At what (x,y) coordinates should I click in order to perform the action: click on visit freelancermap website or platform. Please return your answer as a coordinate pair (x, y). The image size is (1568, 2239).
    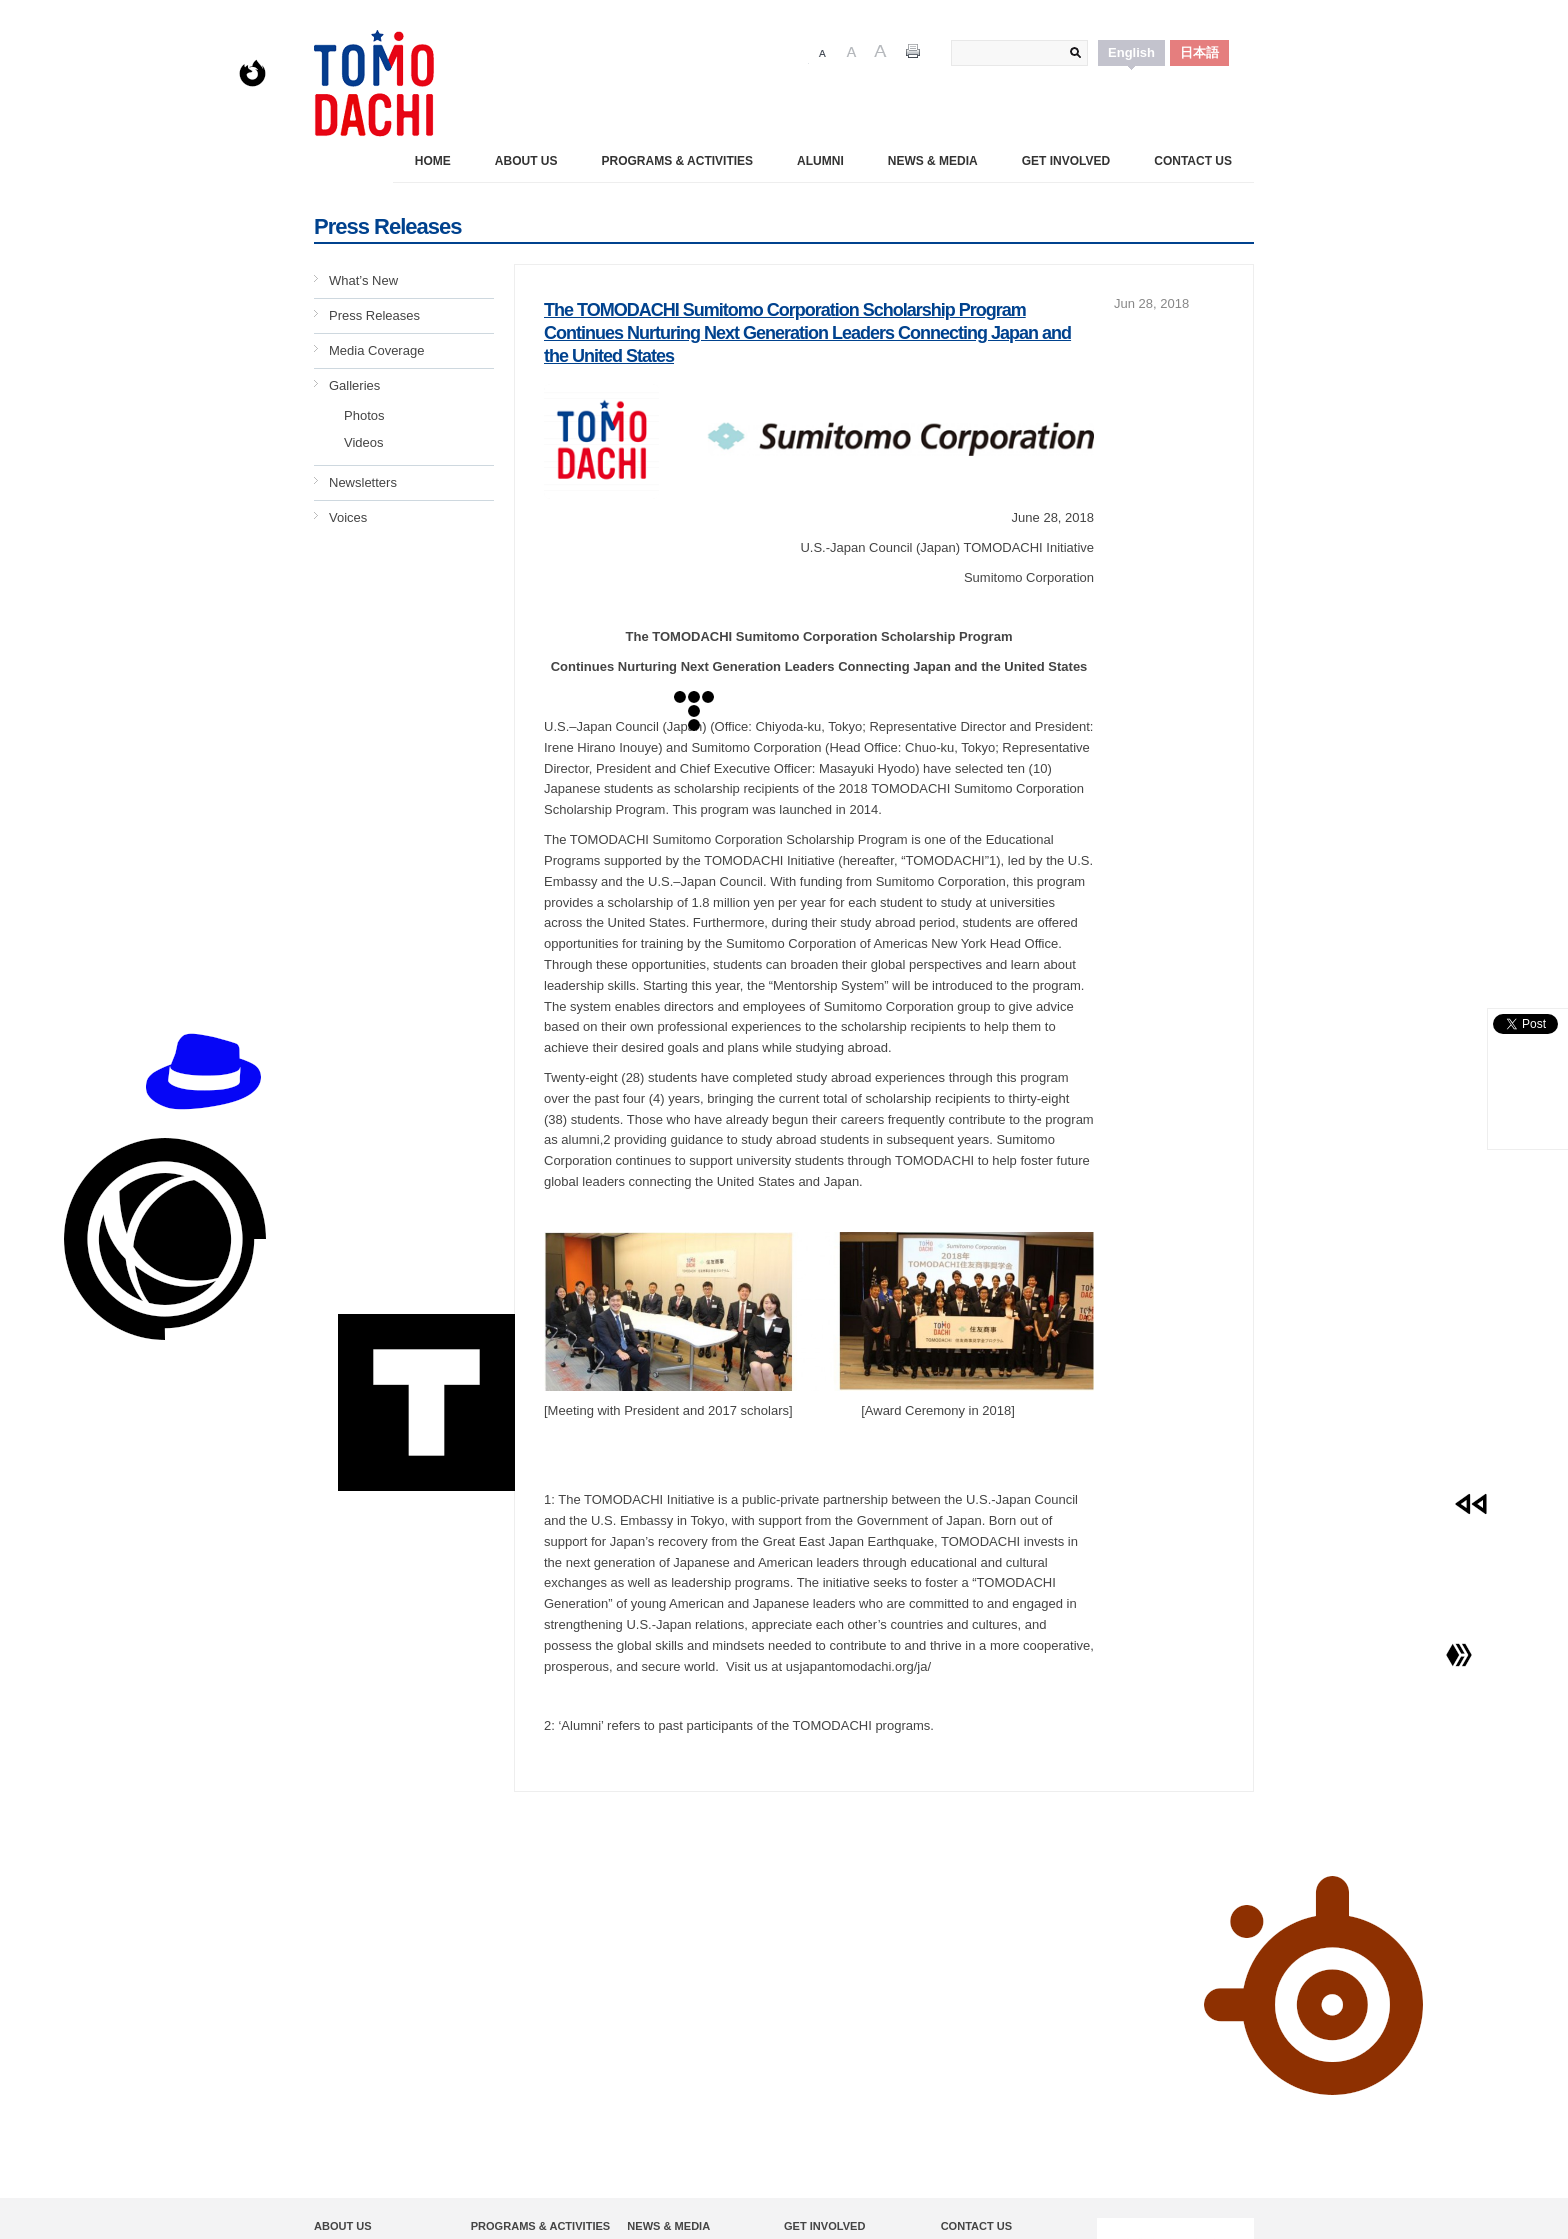
    Looking at the image, I should click on (165, 1239).